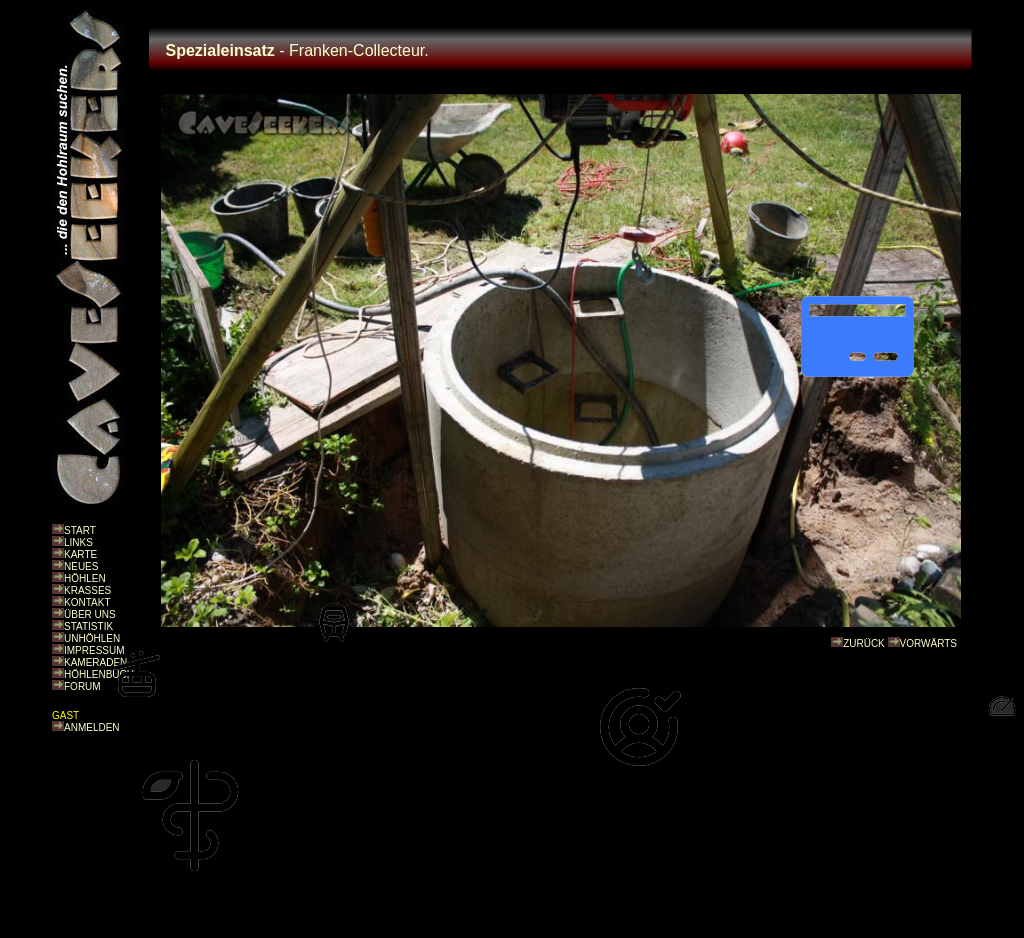  What do you see at coordinates (334, 623) in the screenshot?
I see `access regional train schedules` at bounding box center [334, 623].